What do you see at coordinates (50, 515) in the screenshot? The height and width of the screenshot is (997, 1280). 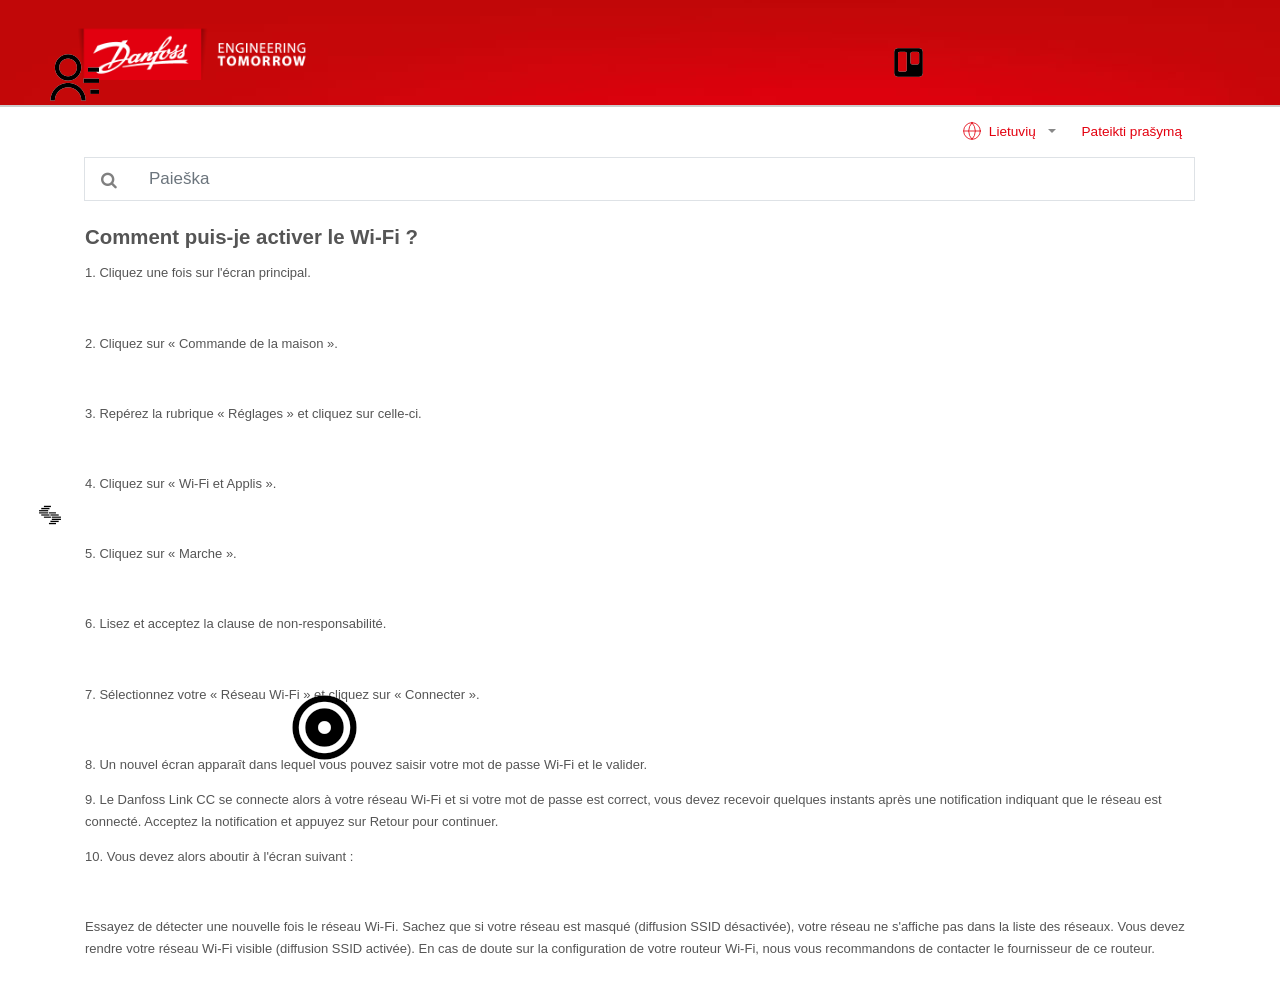 I see `Contentstack logo` at bounding box center [50, 515].